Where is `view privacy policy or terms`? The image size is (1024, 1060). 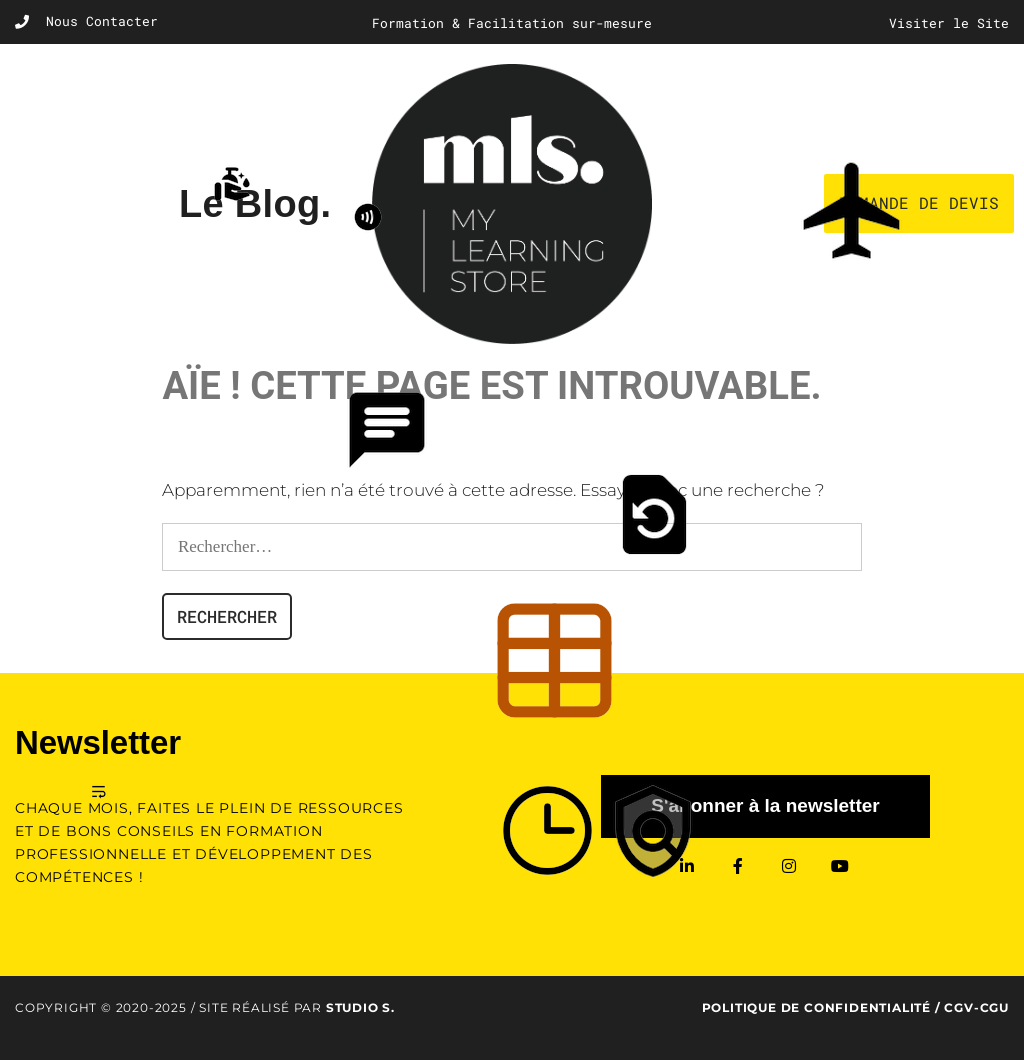 view privacy policy or terms is located at coordinates (653, 831).